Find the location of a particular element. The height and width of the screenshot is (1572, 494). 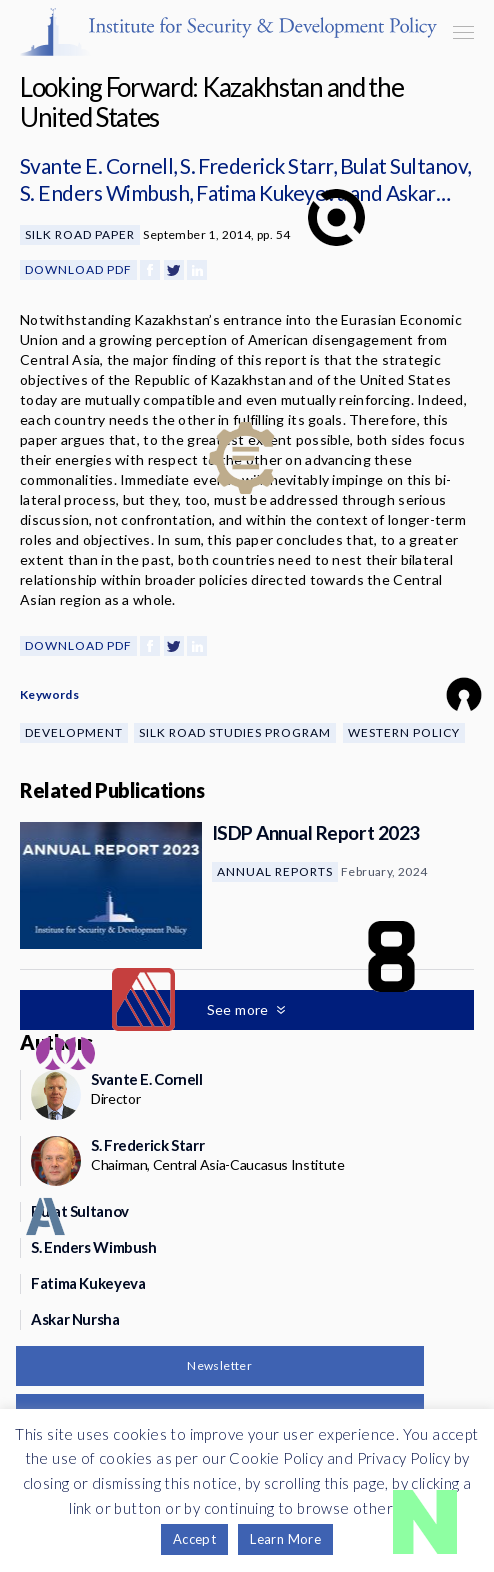

link to Renren social network profile is located at coordinates (65, 1053).